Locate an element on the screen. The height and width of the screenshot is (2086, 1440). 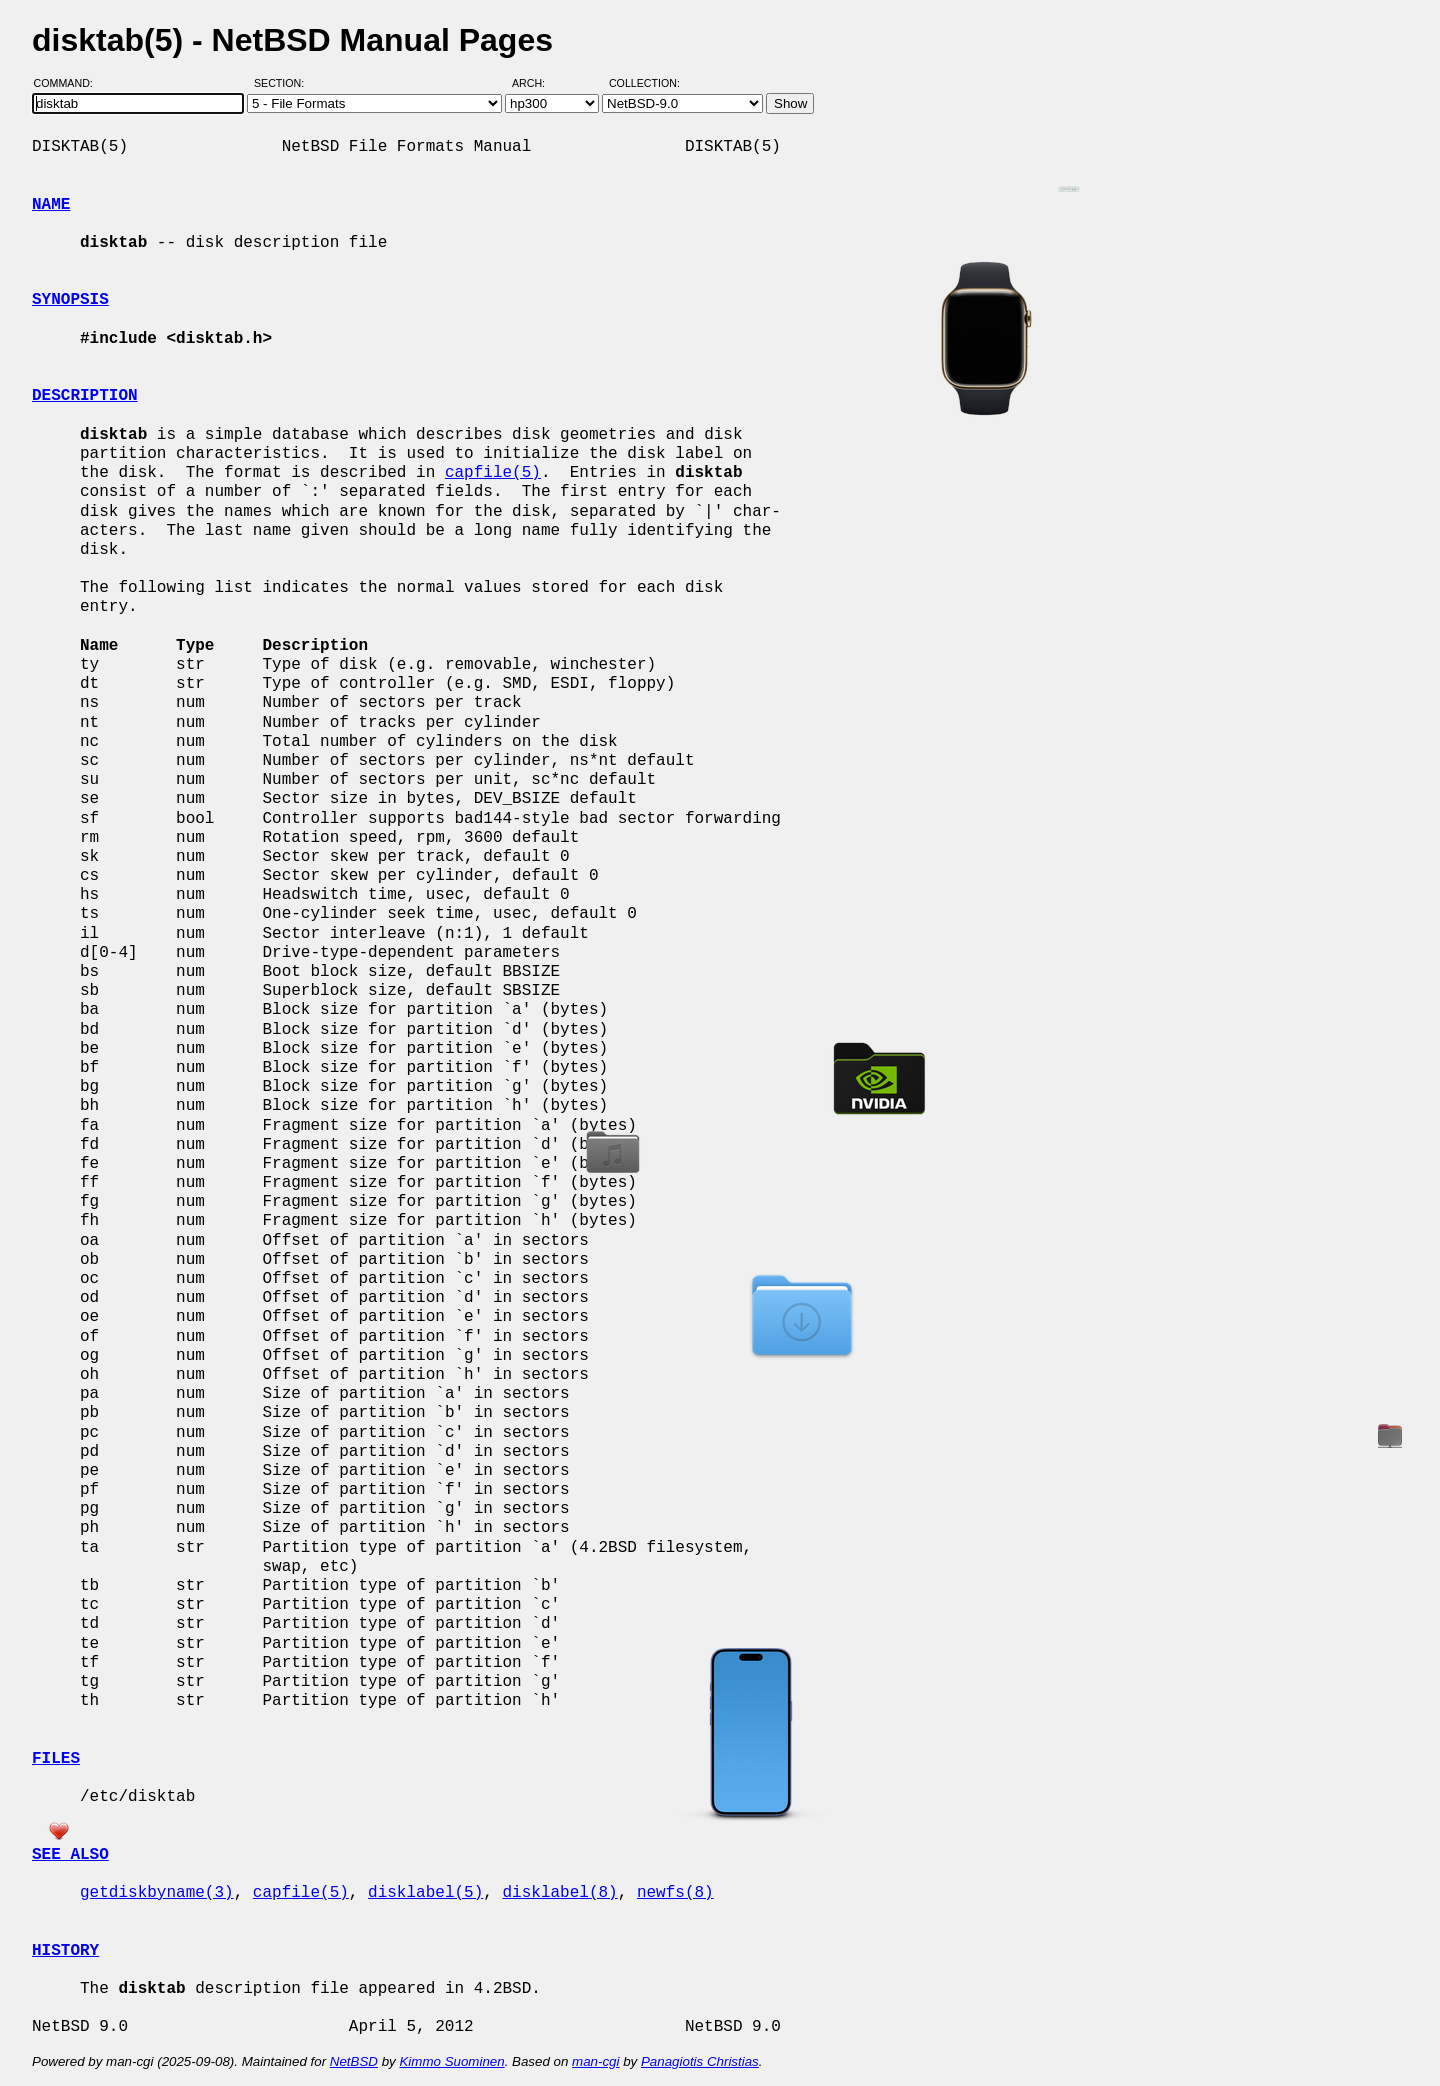
bluetooth keyboard connected successfully is located at coordinates (1069, 189).